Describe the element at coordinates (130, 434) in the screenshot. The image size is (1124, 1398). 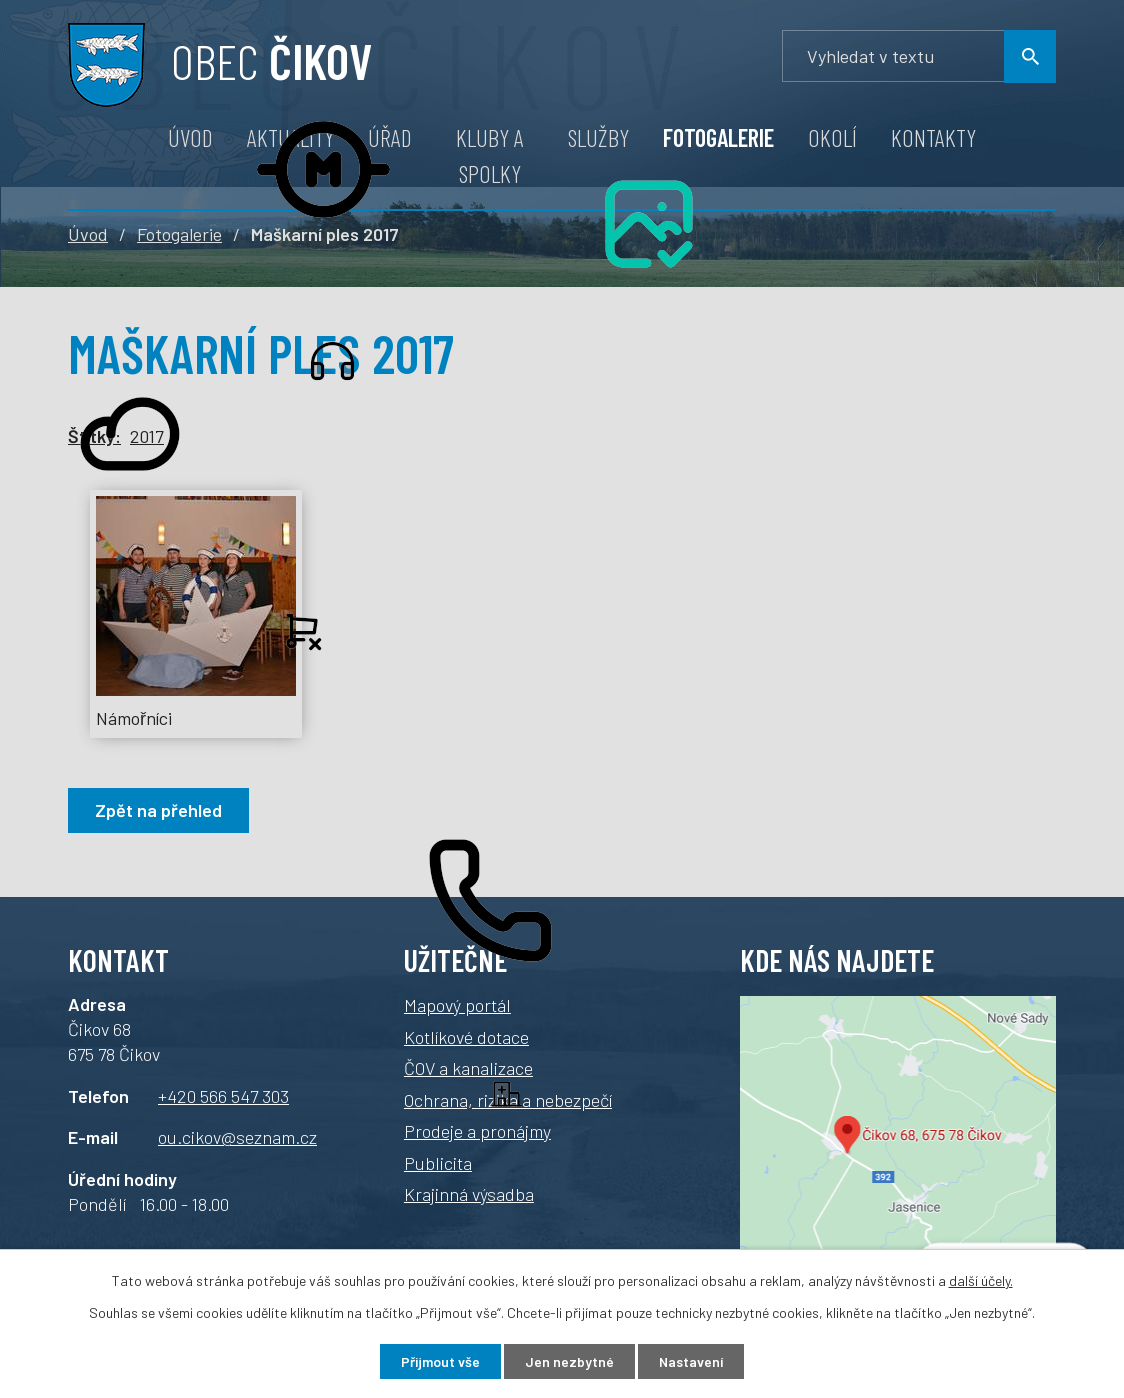
I see `access cloud storage` at that location.